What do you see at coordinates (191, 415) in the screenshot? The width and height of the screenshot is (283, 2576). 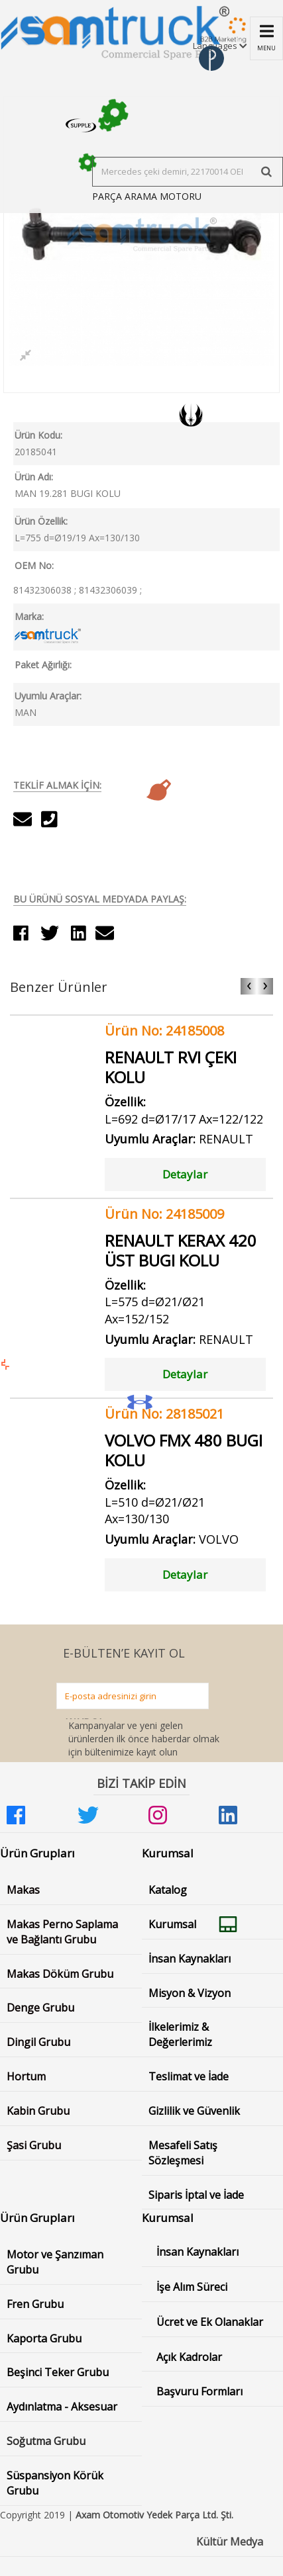 I see `jedi order logo from star wars` at bounding box center [191, 415].